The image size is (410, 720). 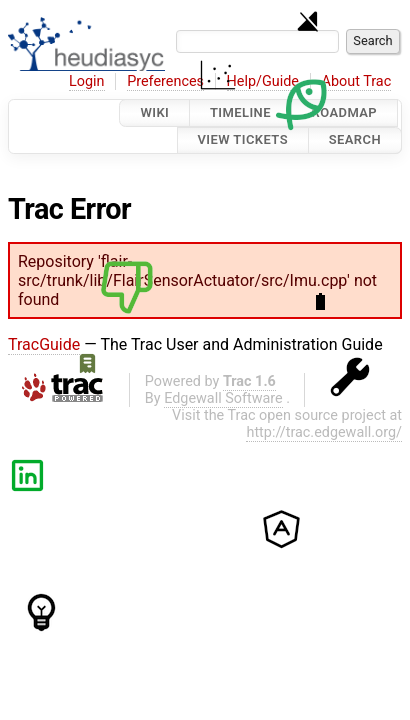 What do you see at coordinates (281, 528) in the screenshot?
I see `Angular framework logo` at bounding box center [281, 528].